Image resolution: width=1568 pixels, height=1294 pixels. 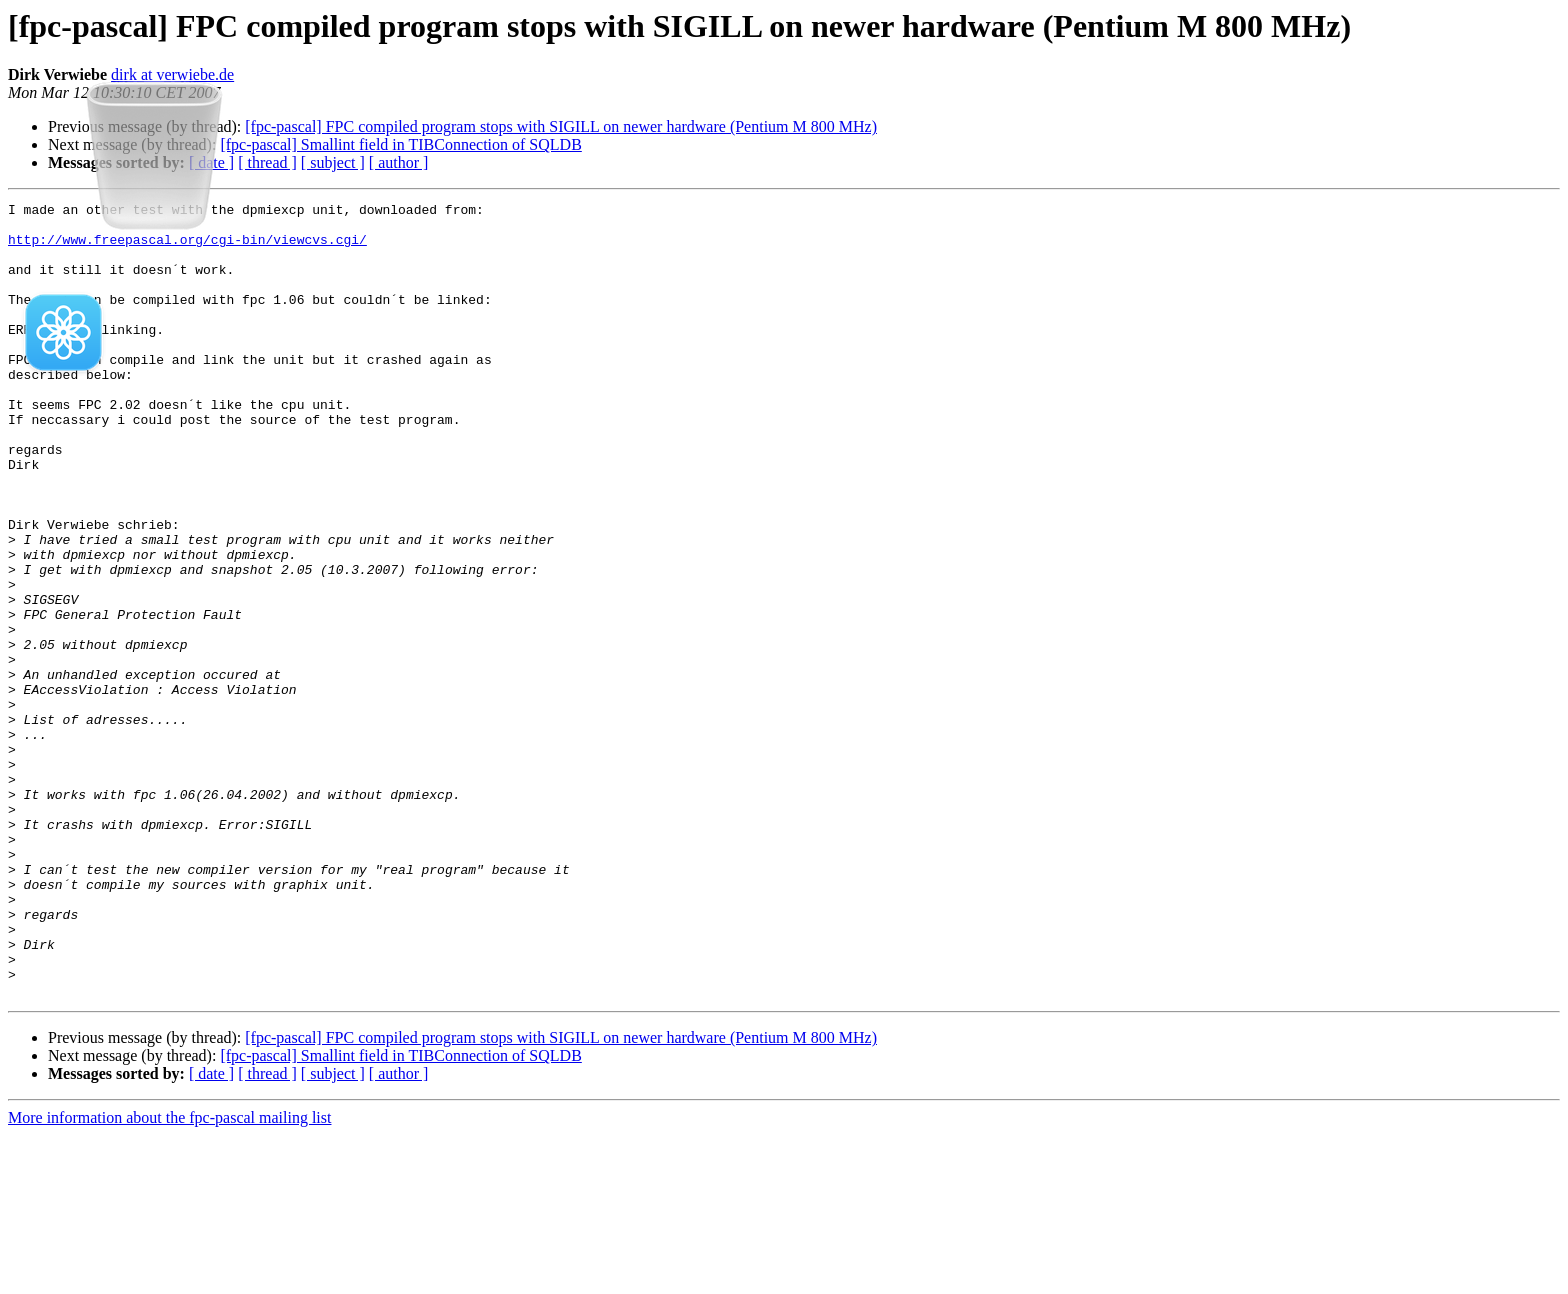 I want to click on open graphics or design applications, so click(x=63, y=332).